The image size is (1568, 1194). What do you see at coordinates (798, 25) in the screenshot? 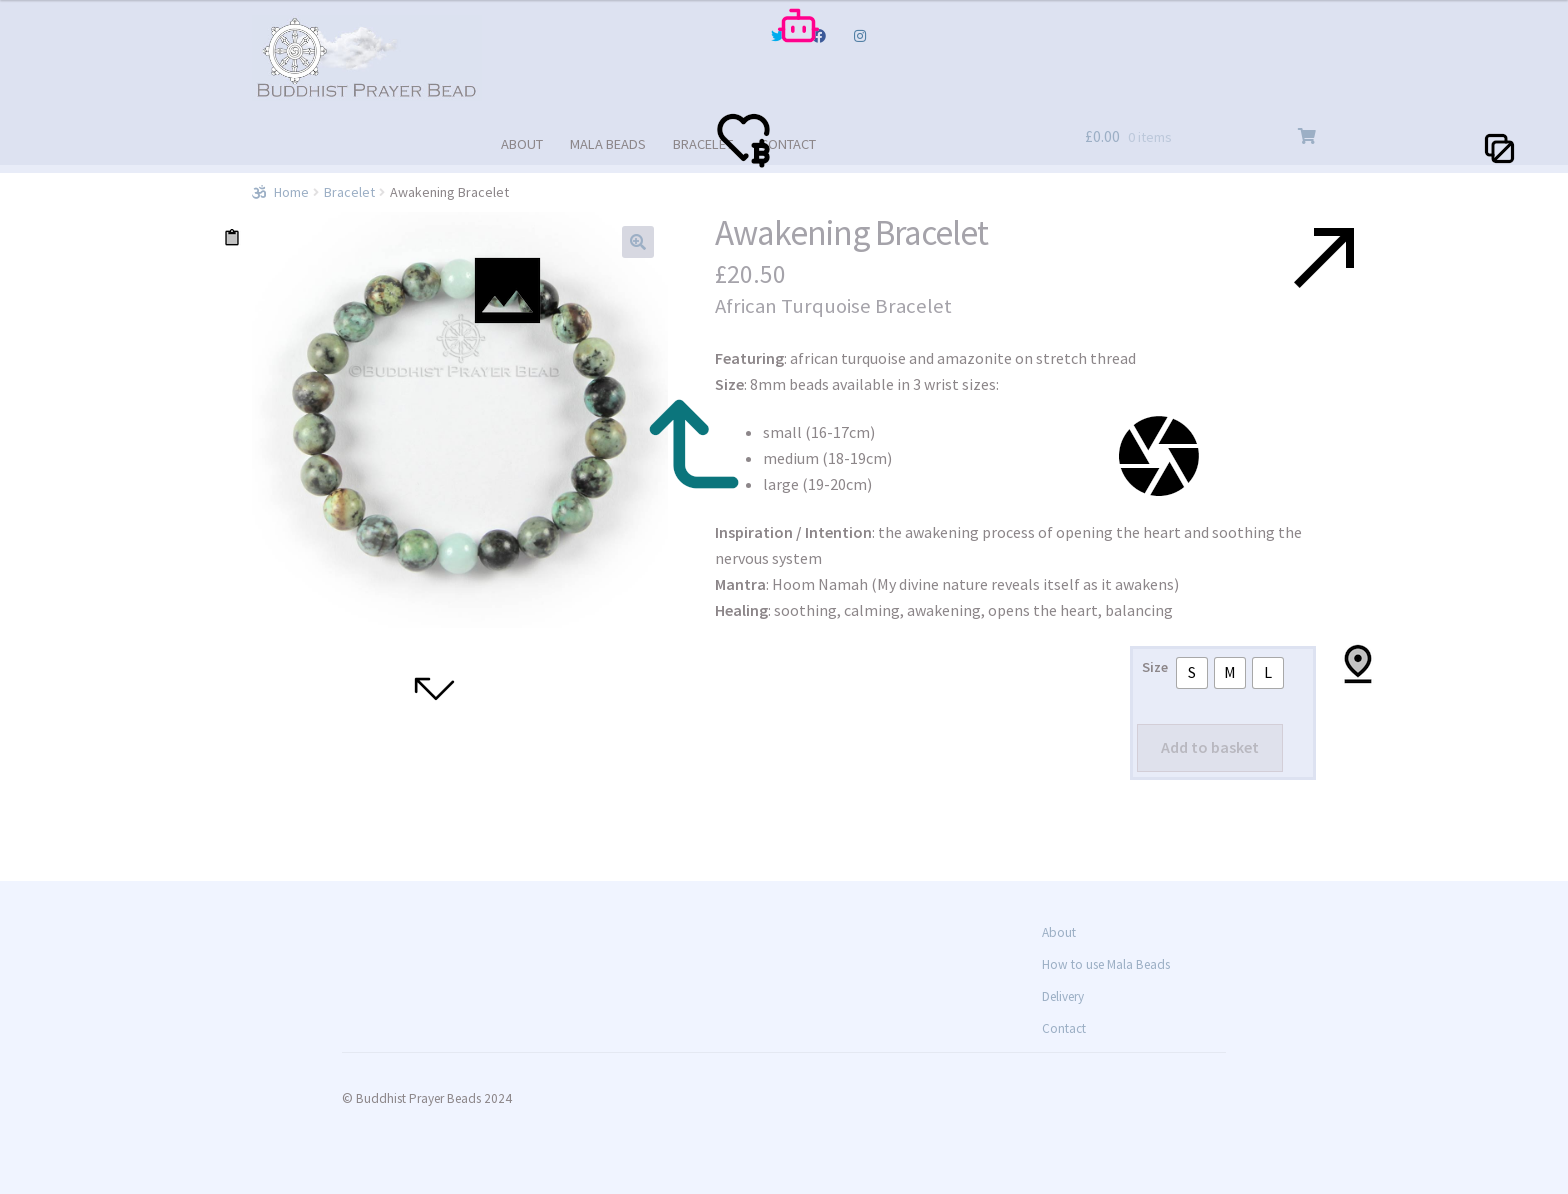
I see `access chatbot or AI assistant` at bounding box center [798, 25].